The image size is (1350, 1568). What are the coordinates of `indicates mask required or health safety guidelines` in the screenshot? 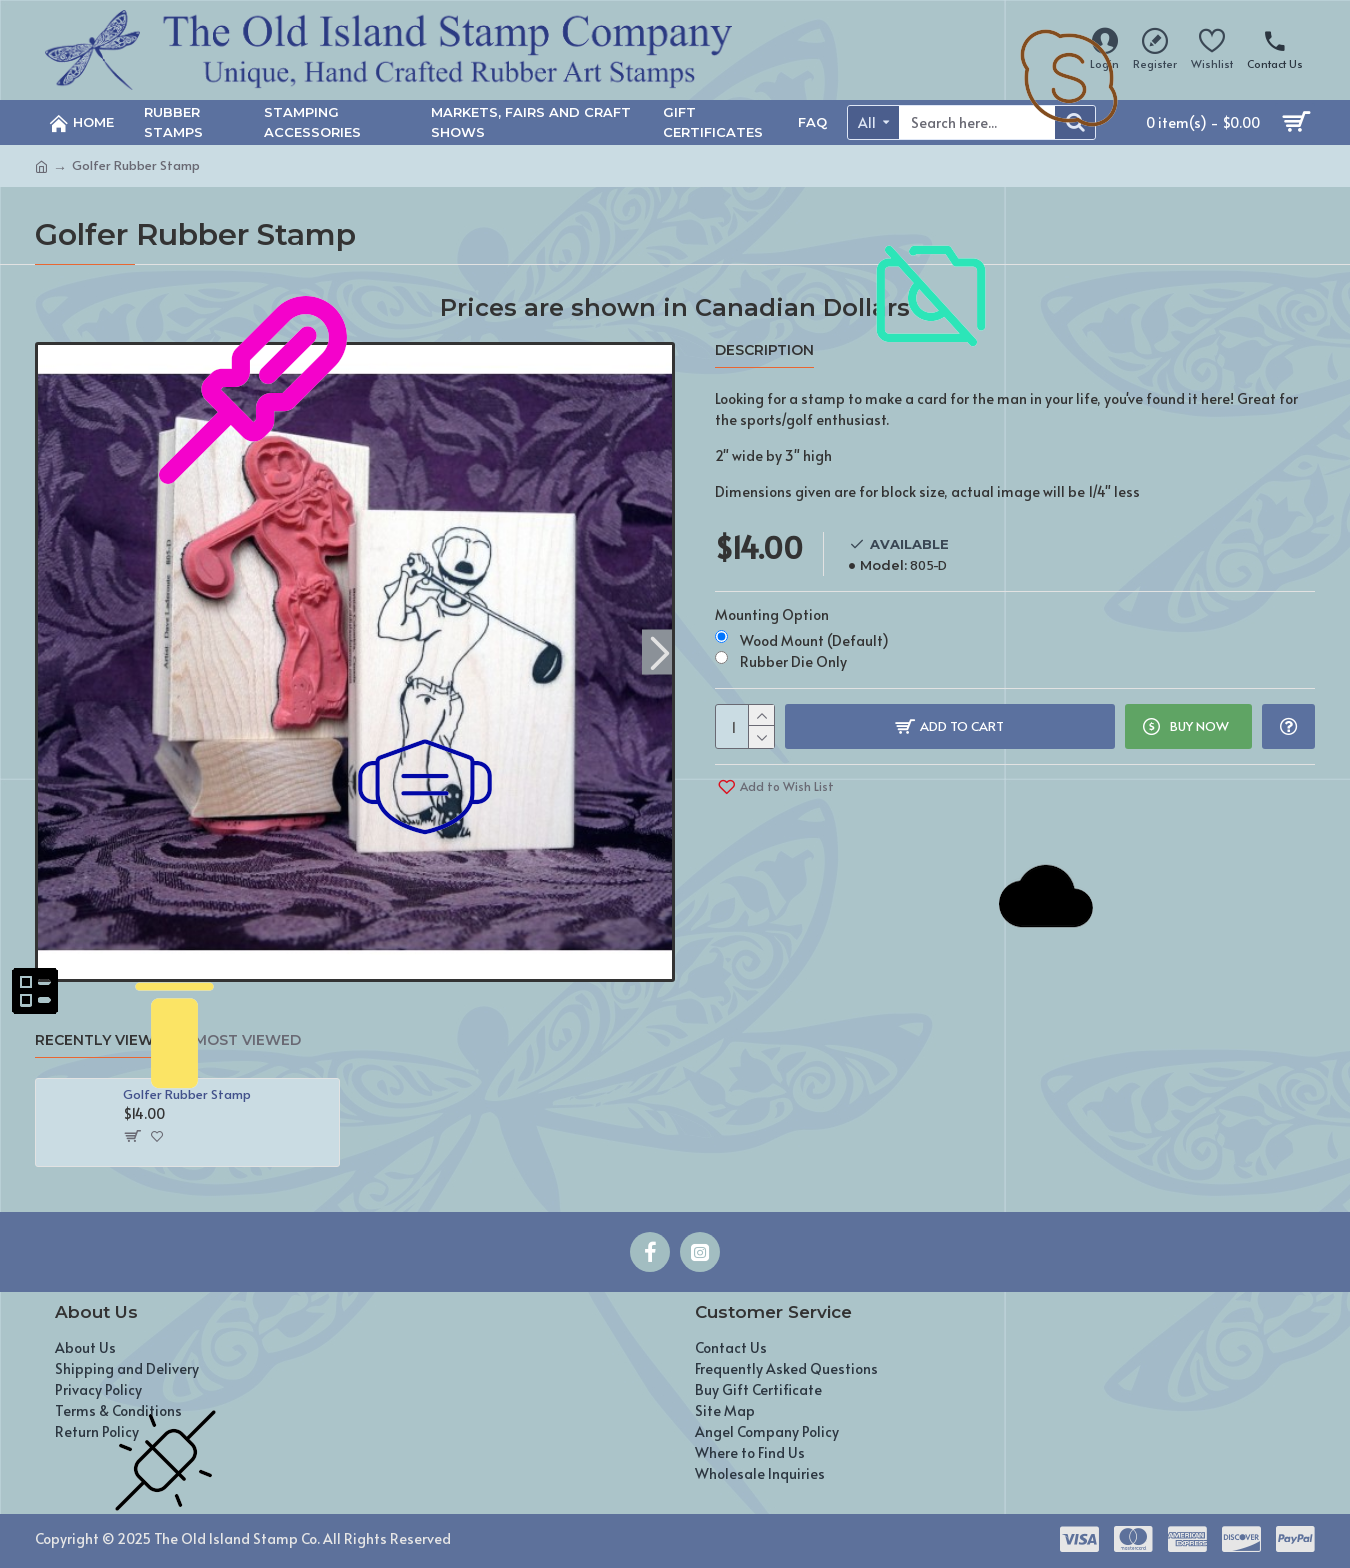 It's located at (425, 789).